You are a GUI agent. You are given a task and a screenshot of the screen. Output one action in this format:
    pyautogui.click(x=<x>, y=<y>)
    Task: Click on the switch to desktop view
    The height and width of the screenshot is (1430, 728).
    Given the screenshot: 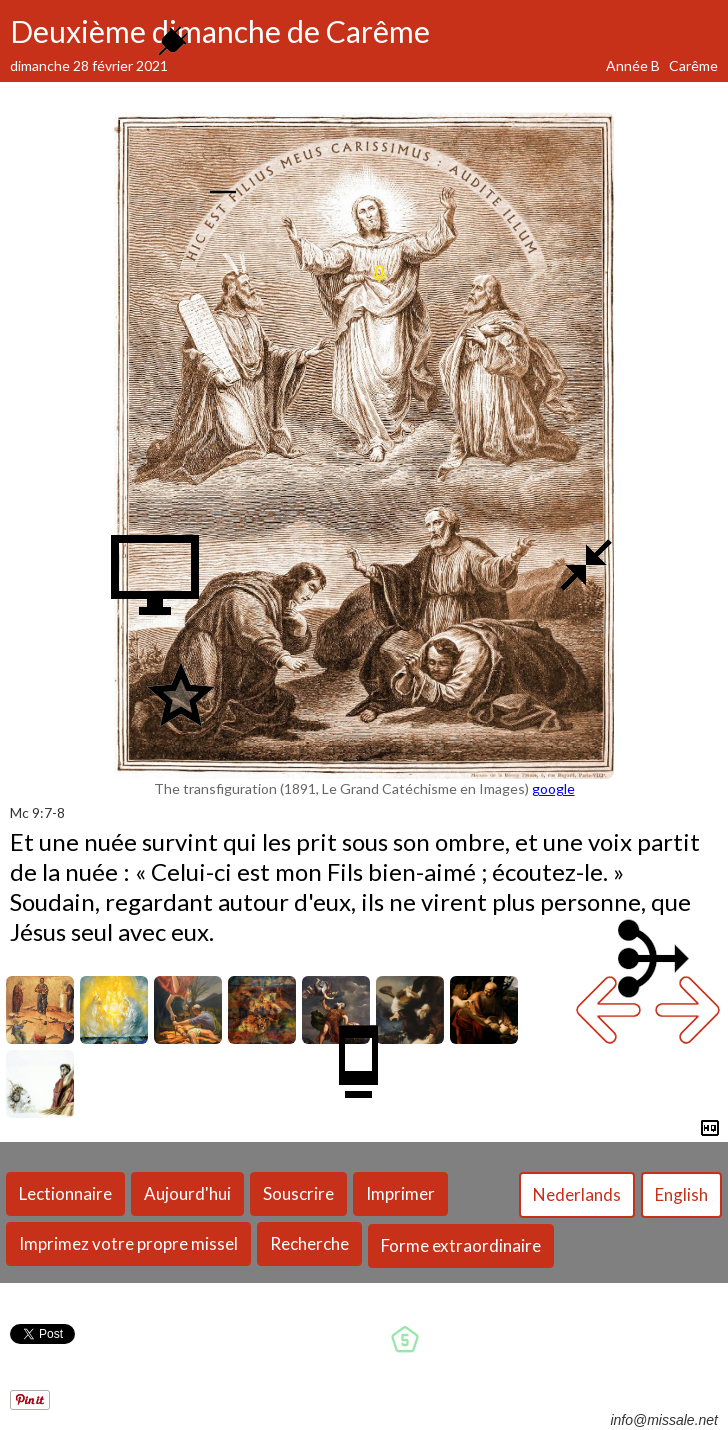 What is the action you would take?
    pyautogui.click(x=155, y=575)
    